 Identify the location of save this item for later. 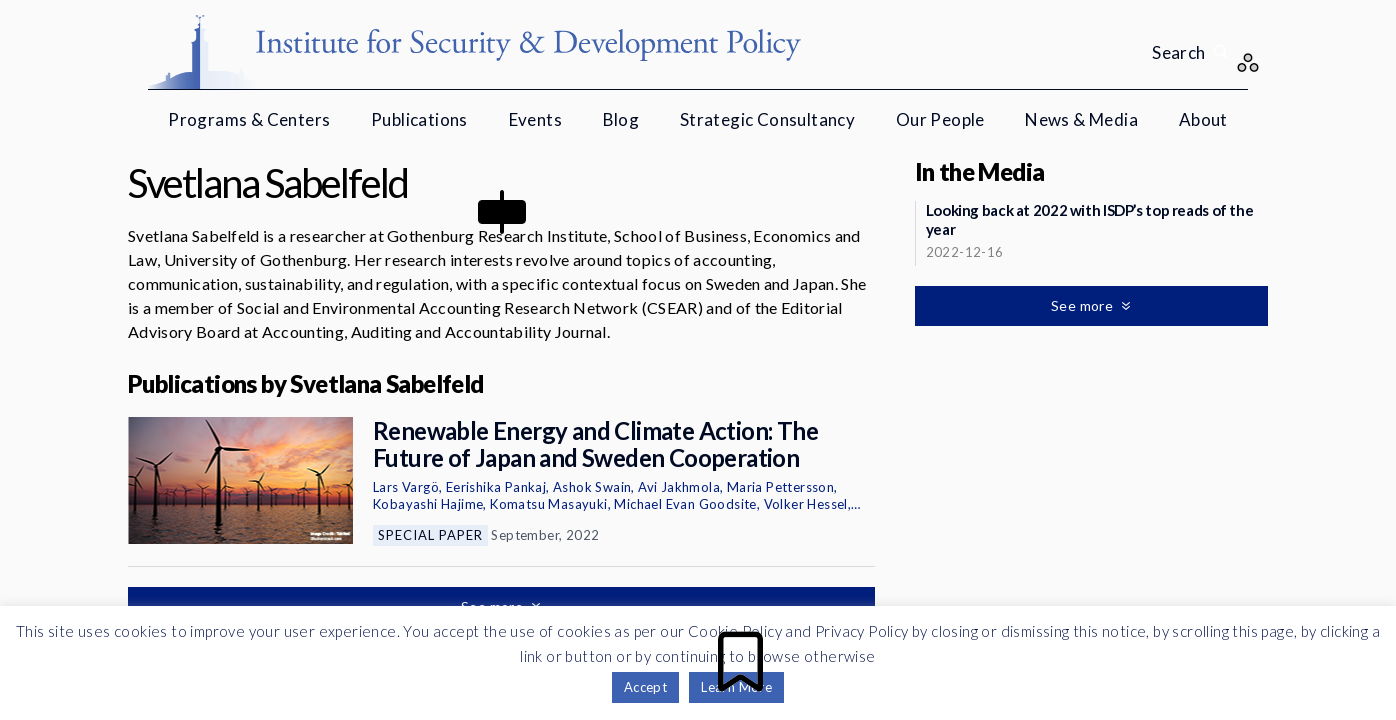
(740, 661).